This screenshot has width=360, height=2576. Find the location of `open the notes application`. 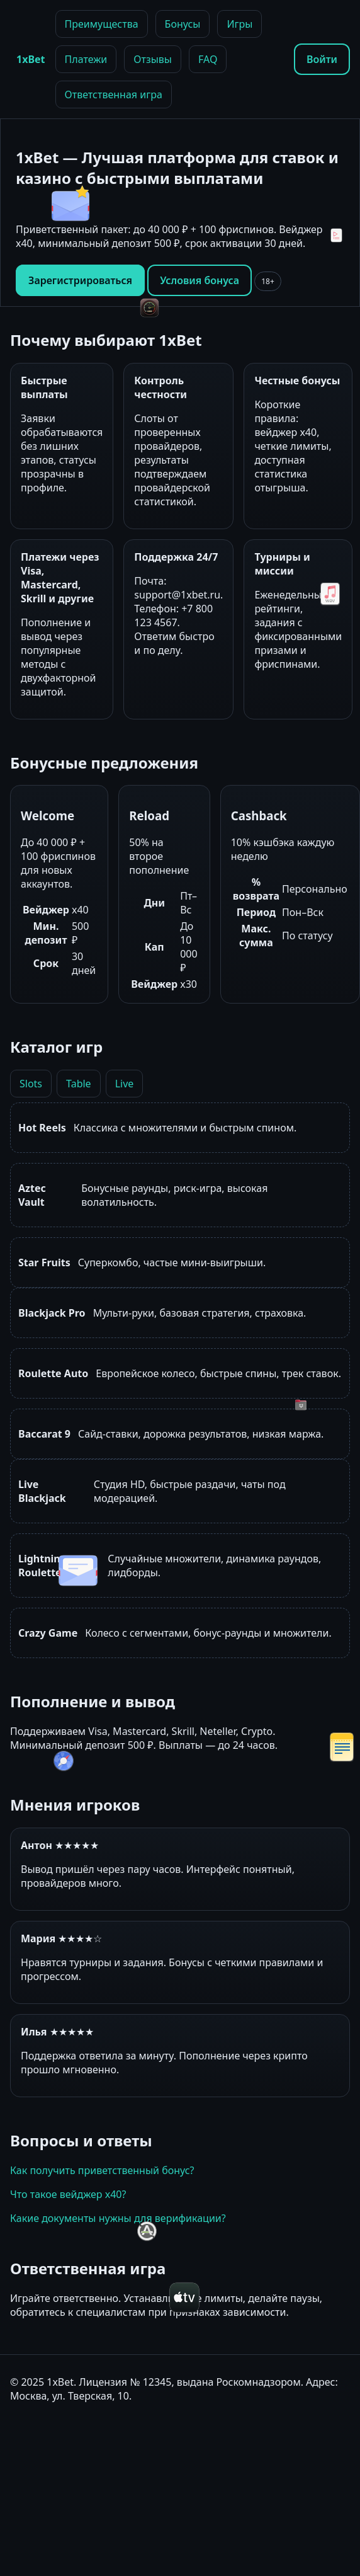

open the notes application is located at coordinates (342, 1747).